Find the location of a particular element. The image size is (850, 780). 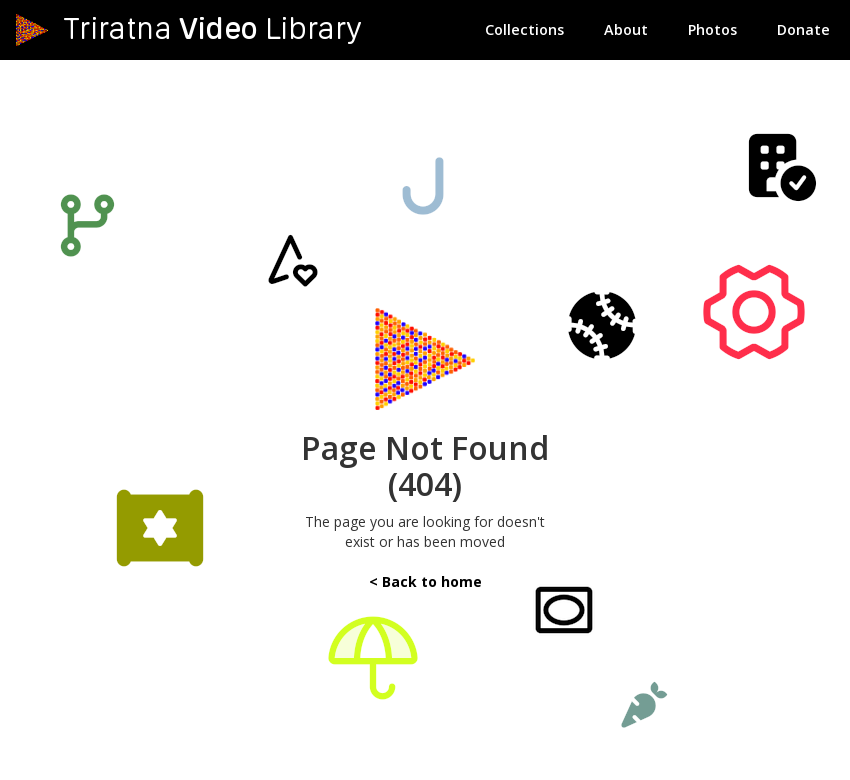

browse vegetable or produce category is located at coordinates (642, 706).